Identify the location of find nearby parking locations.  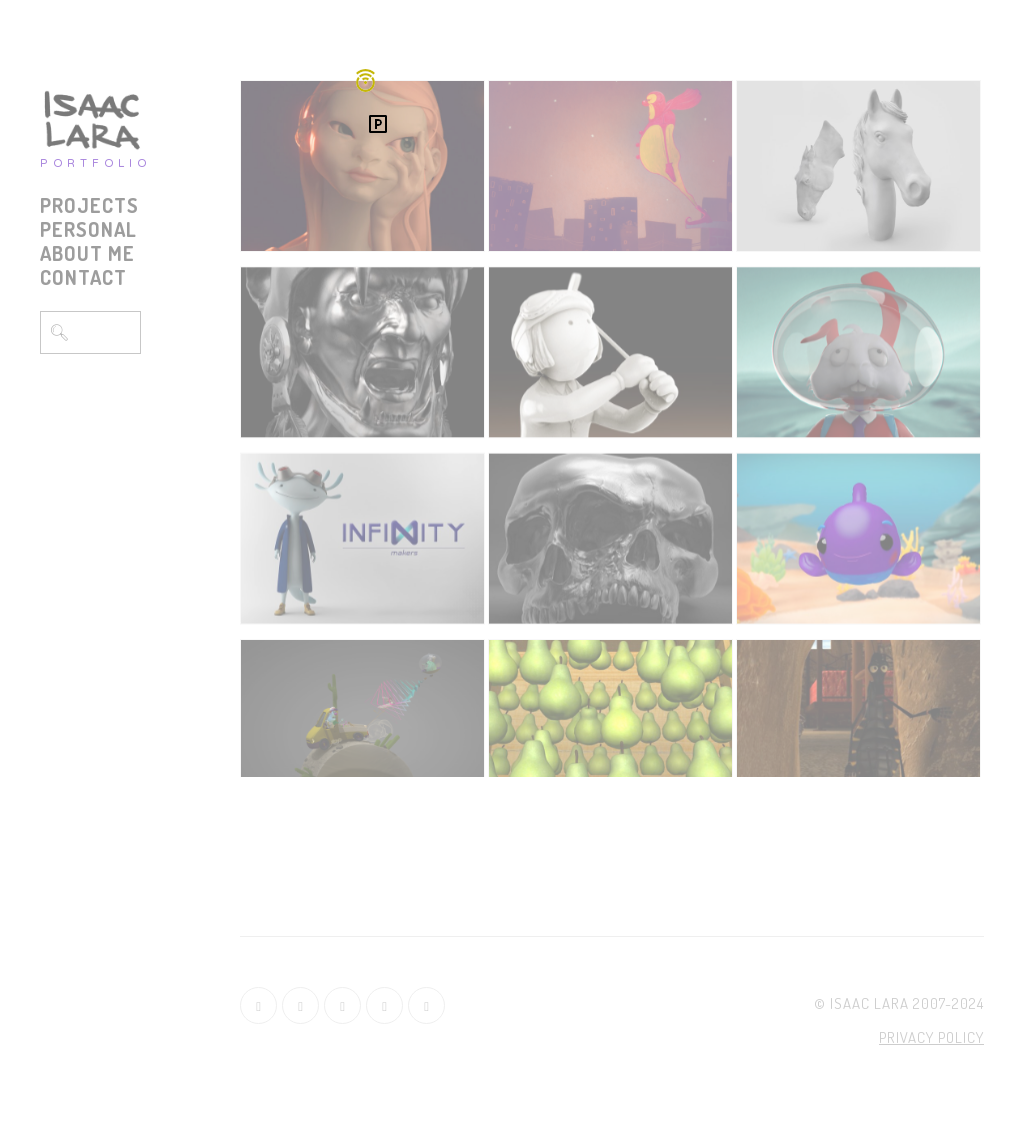
(378, 124).